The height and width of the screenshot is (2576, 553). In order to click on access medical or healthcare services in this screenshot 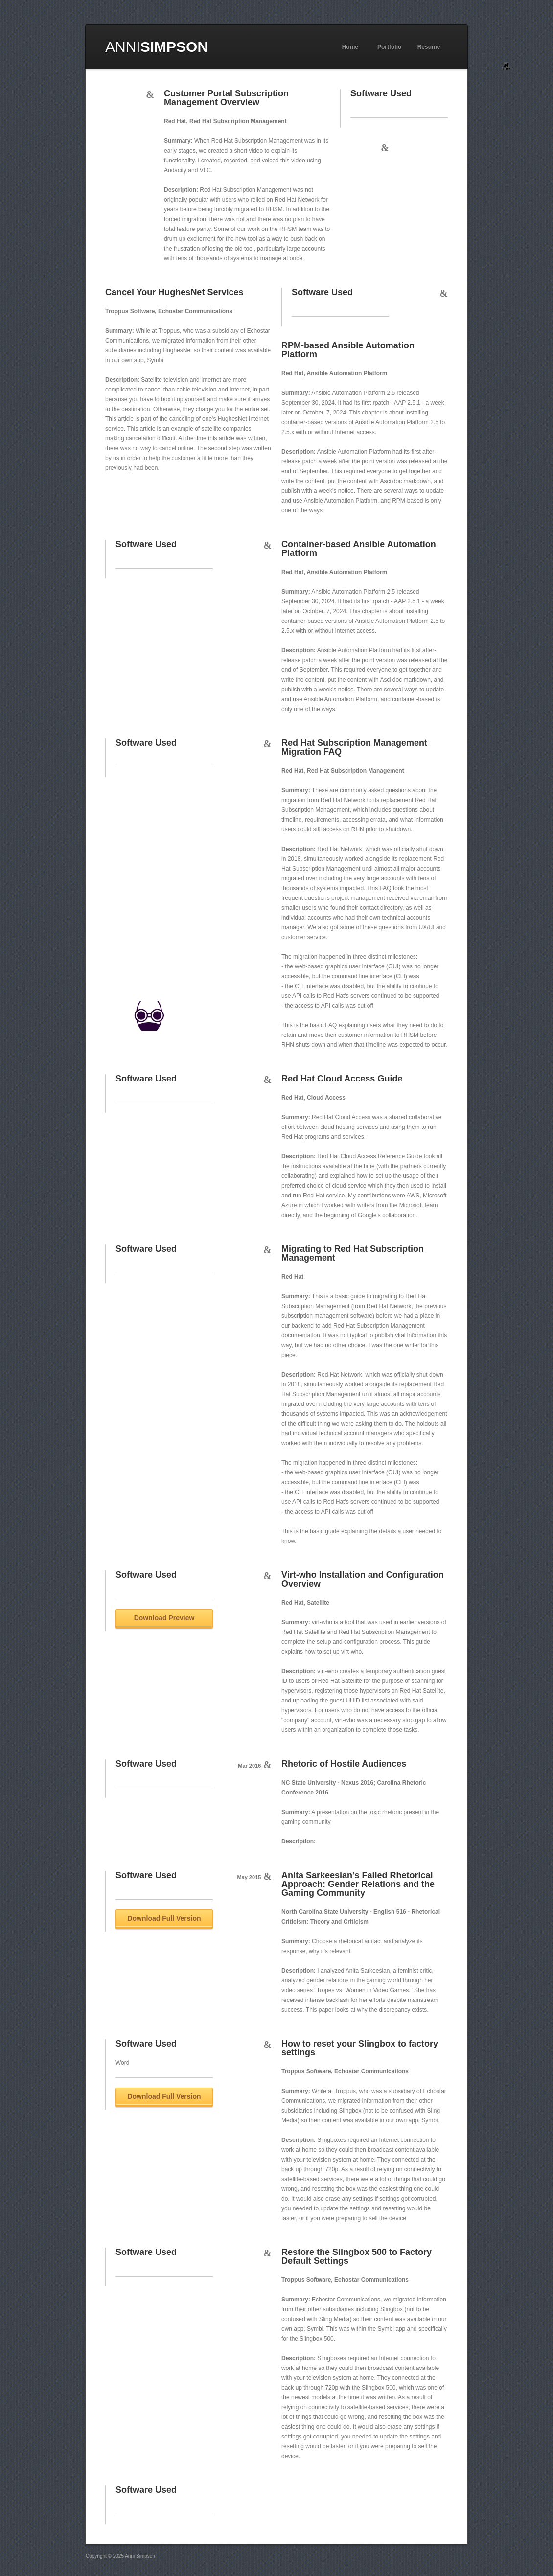, I will do `click(149, 1016)`.